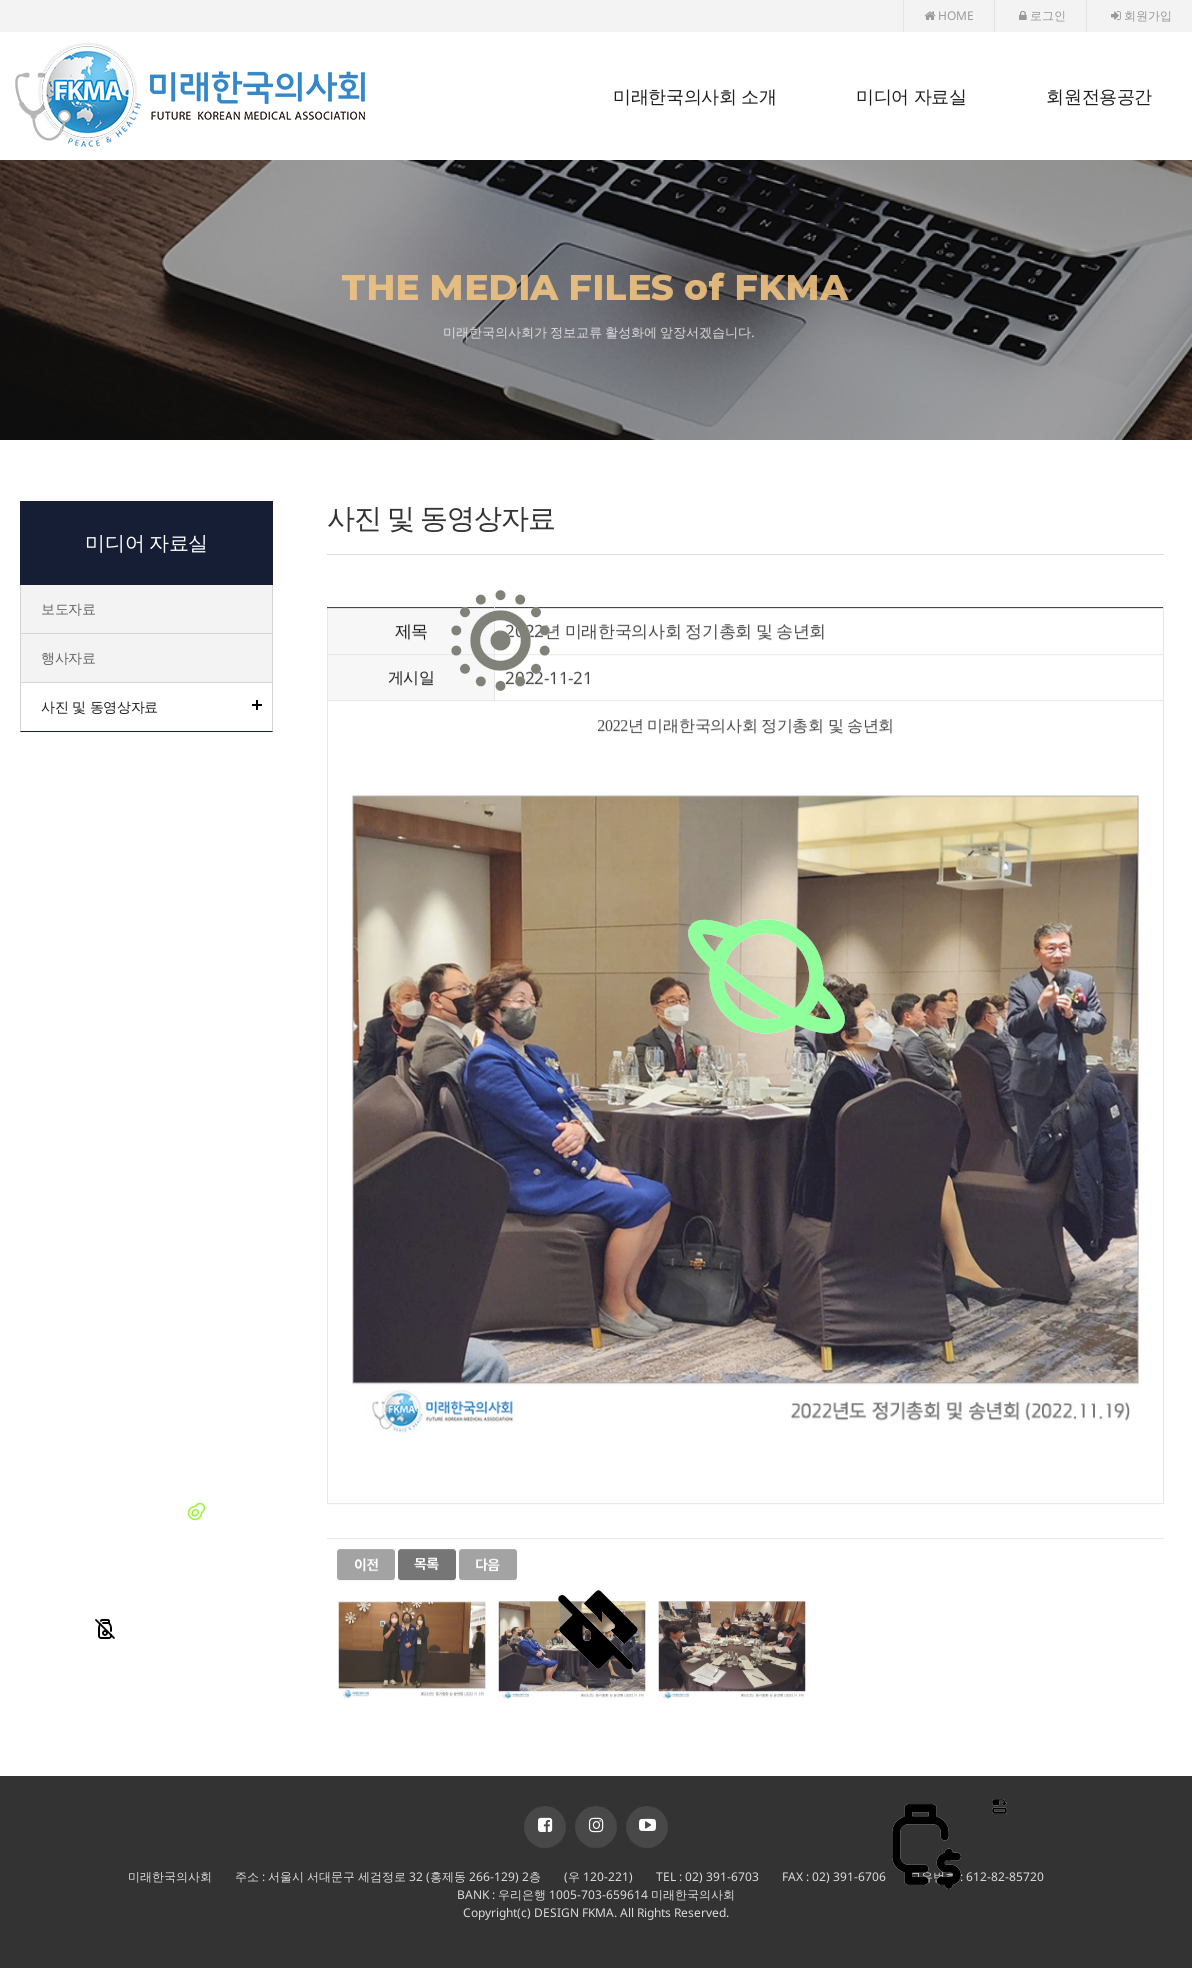 The image size is (1192, 1968). What do you see at coordinates (920, 1844) in the screenshot?
I see `view payment or finance features on your smartwatch` at bounding box center [920, 1844].